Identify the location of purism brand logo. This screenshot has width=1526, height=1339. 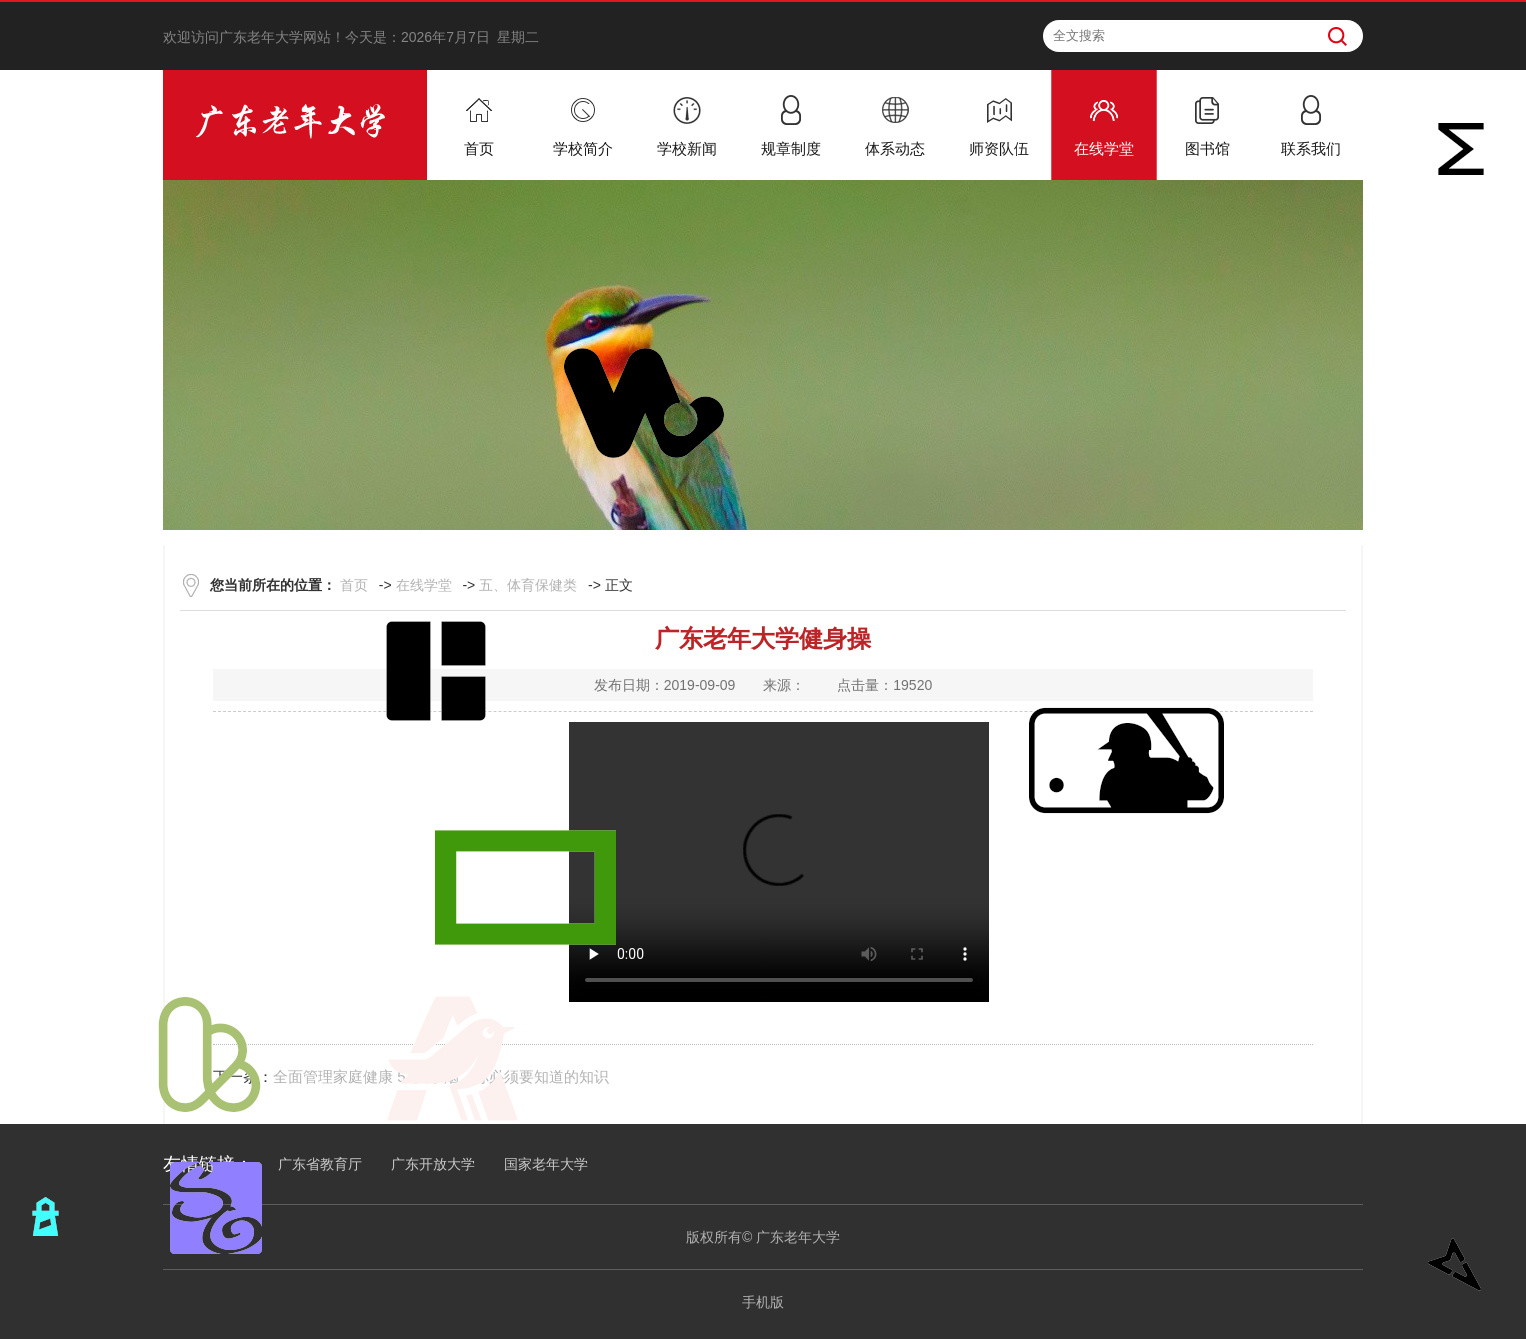
(525, 887).